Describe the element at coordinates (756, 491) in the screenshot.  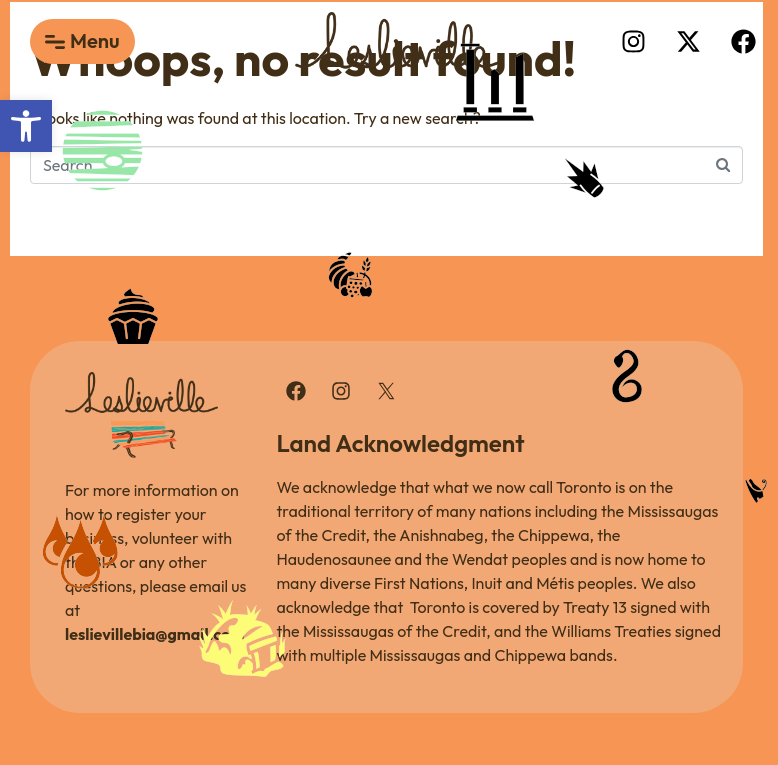
I see `ancient Egyptian pschent double crown icon` at that location.